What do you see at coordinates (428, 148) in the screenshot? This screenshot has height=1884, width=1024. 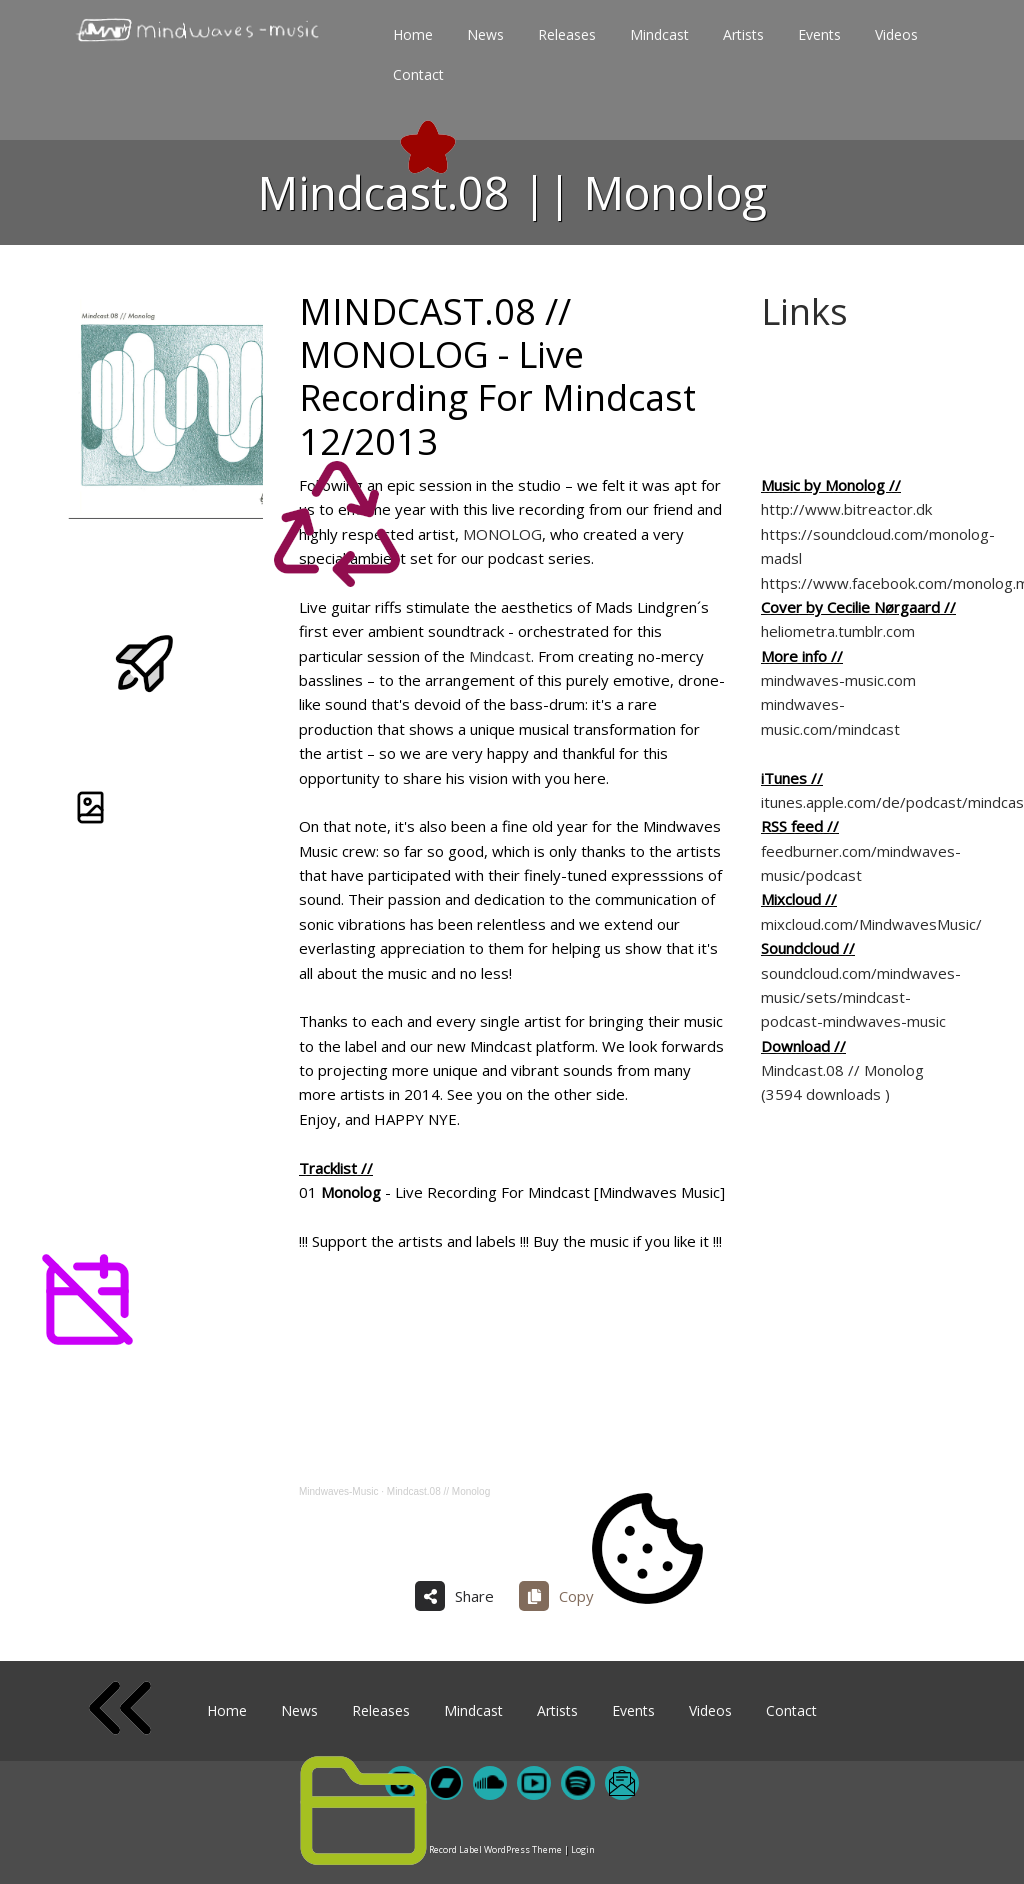 I see `add to favorites` at bounding box center [428, 148].